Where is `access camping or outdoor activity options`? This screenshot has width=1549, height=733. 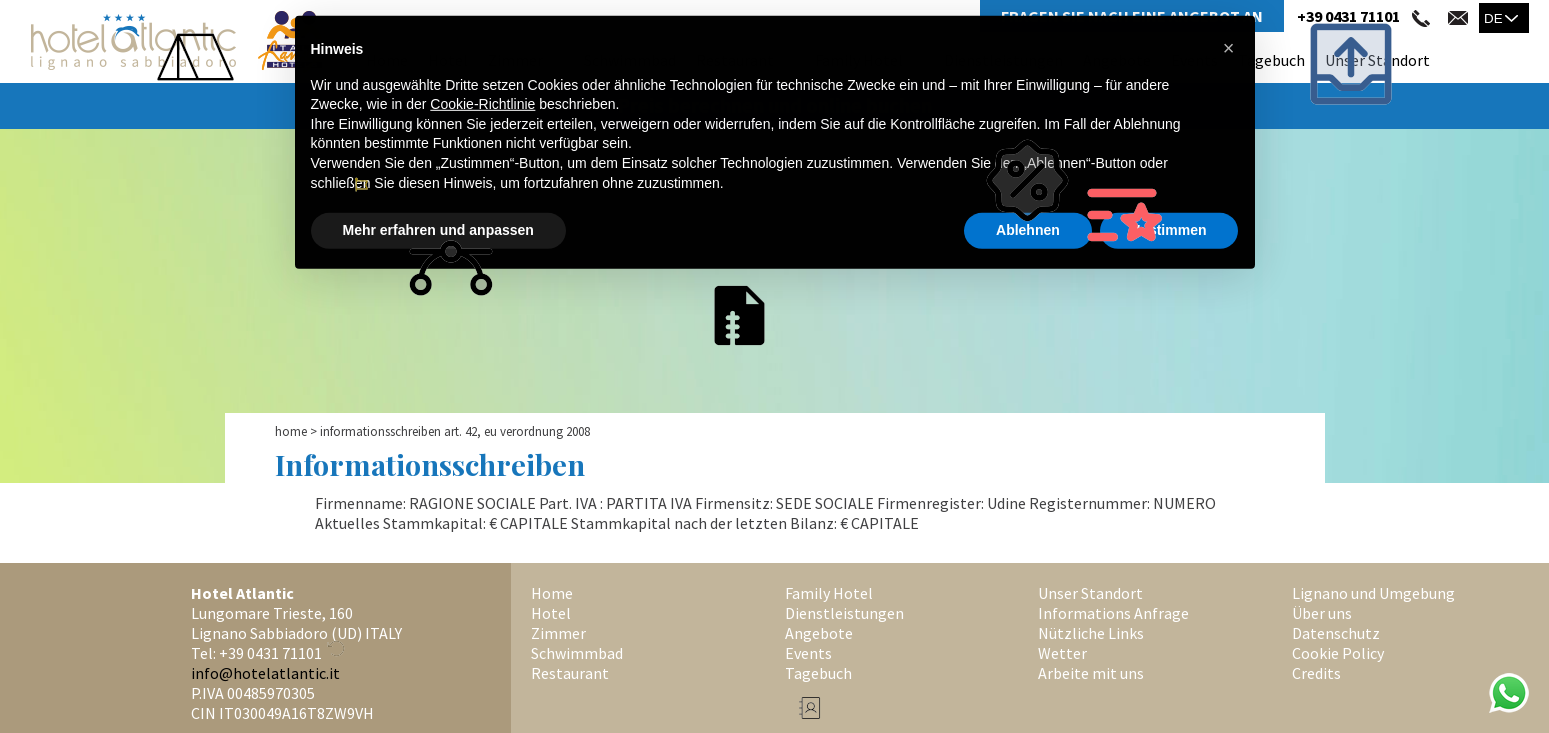 access camping or outdoor activity options is located at coordinates (195, 59).